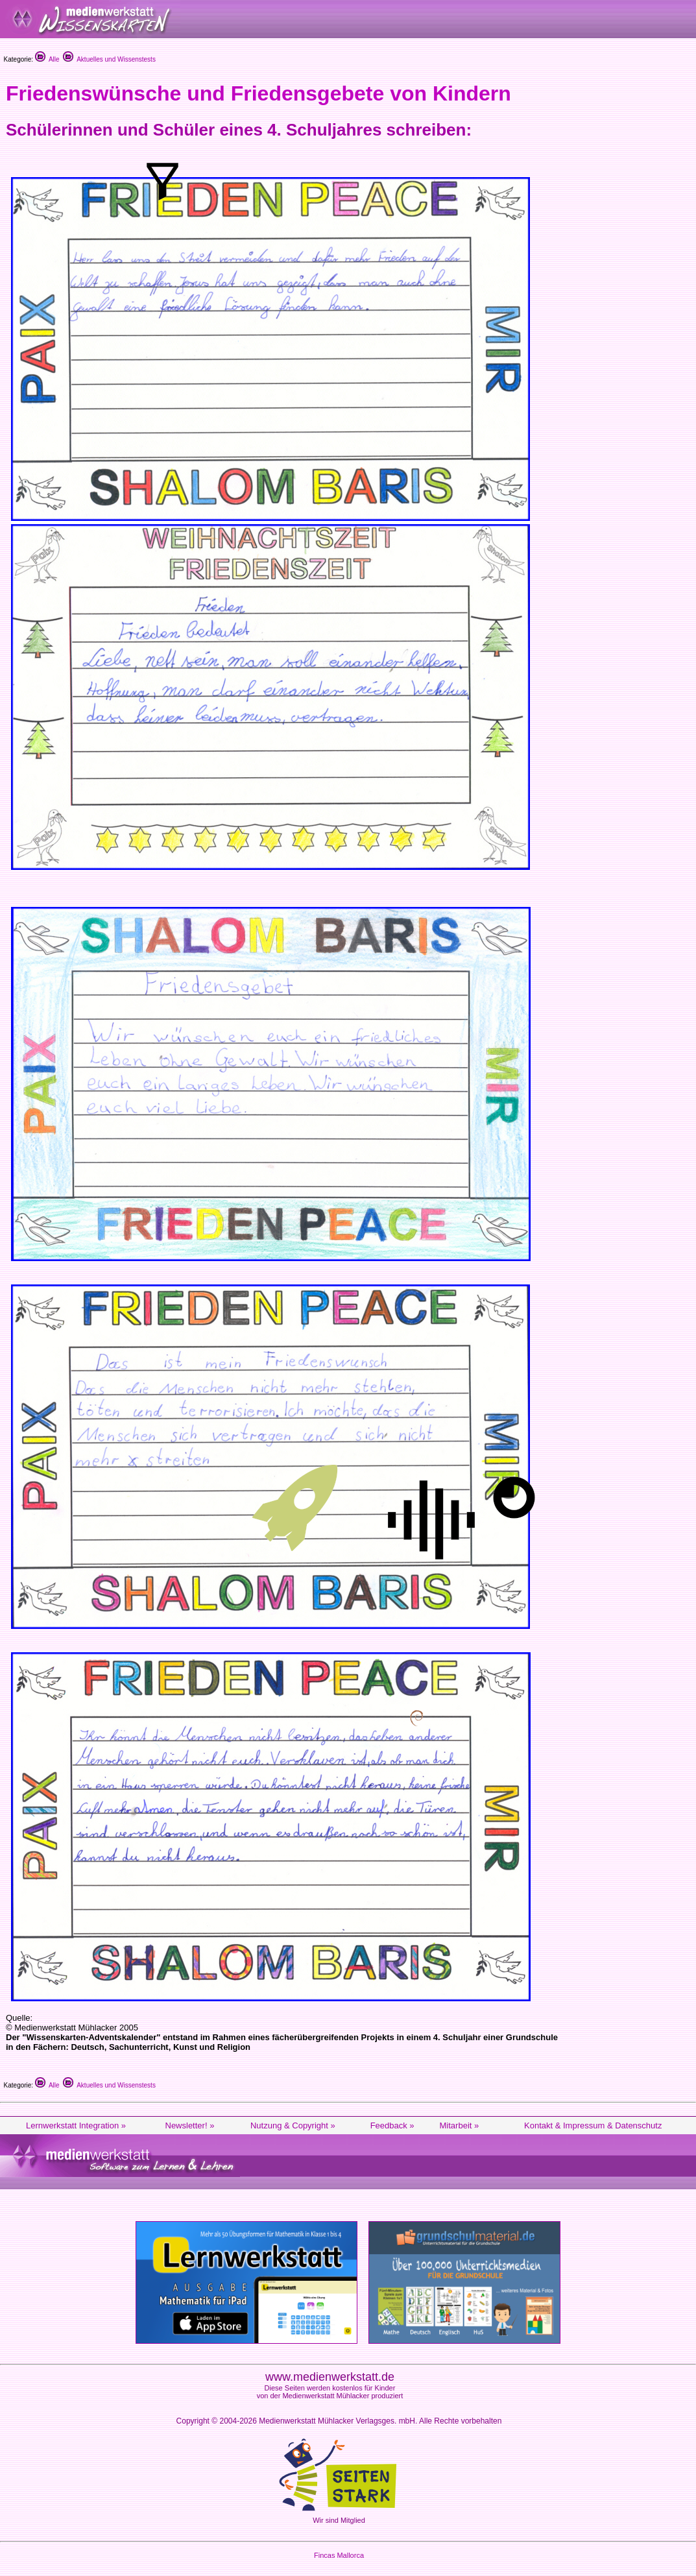 The height and width of the screenshot is (2576, 696). Describe the element at coordinates (294, 1508) in the screenshot. I see `Rocket.Chat messaging platform logo` at that location.